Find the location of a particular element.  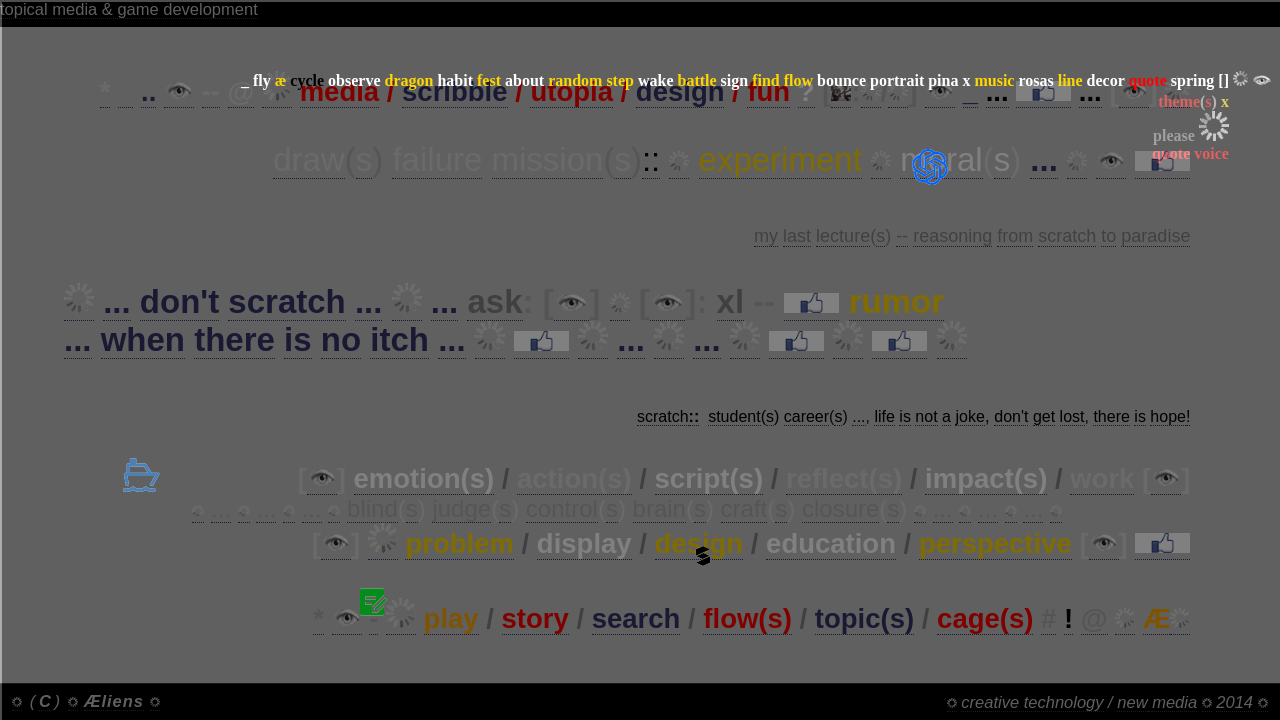

edit or compose a draft document is located at coordinates (372, 602).